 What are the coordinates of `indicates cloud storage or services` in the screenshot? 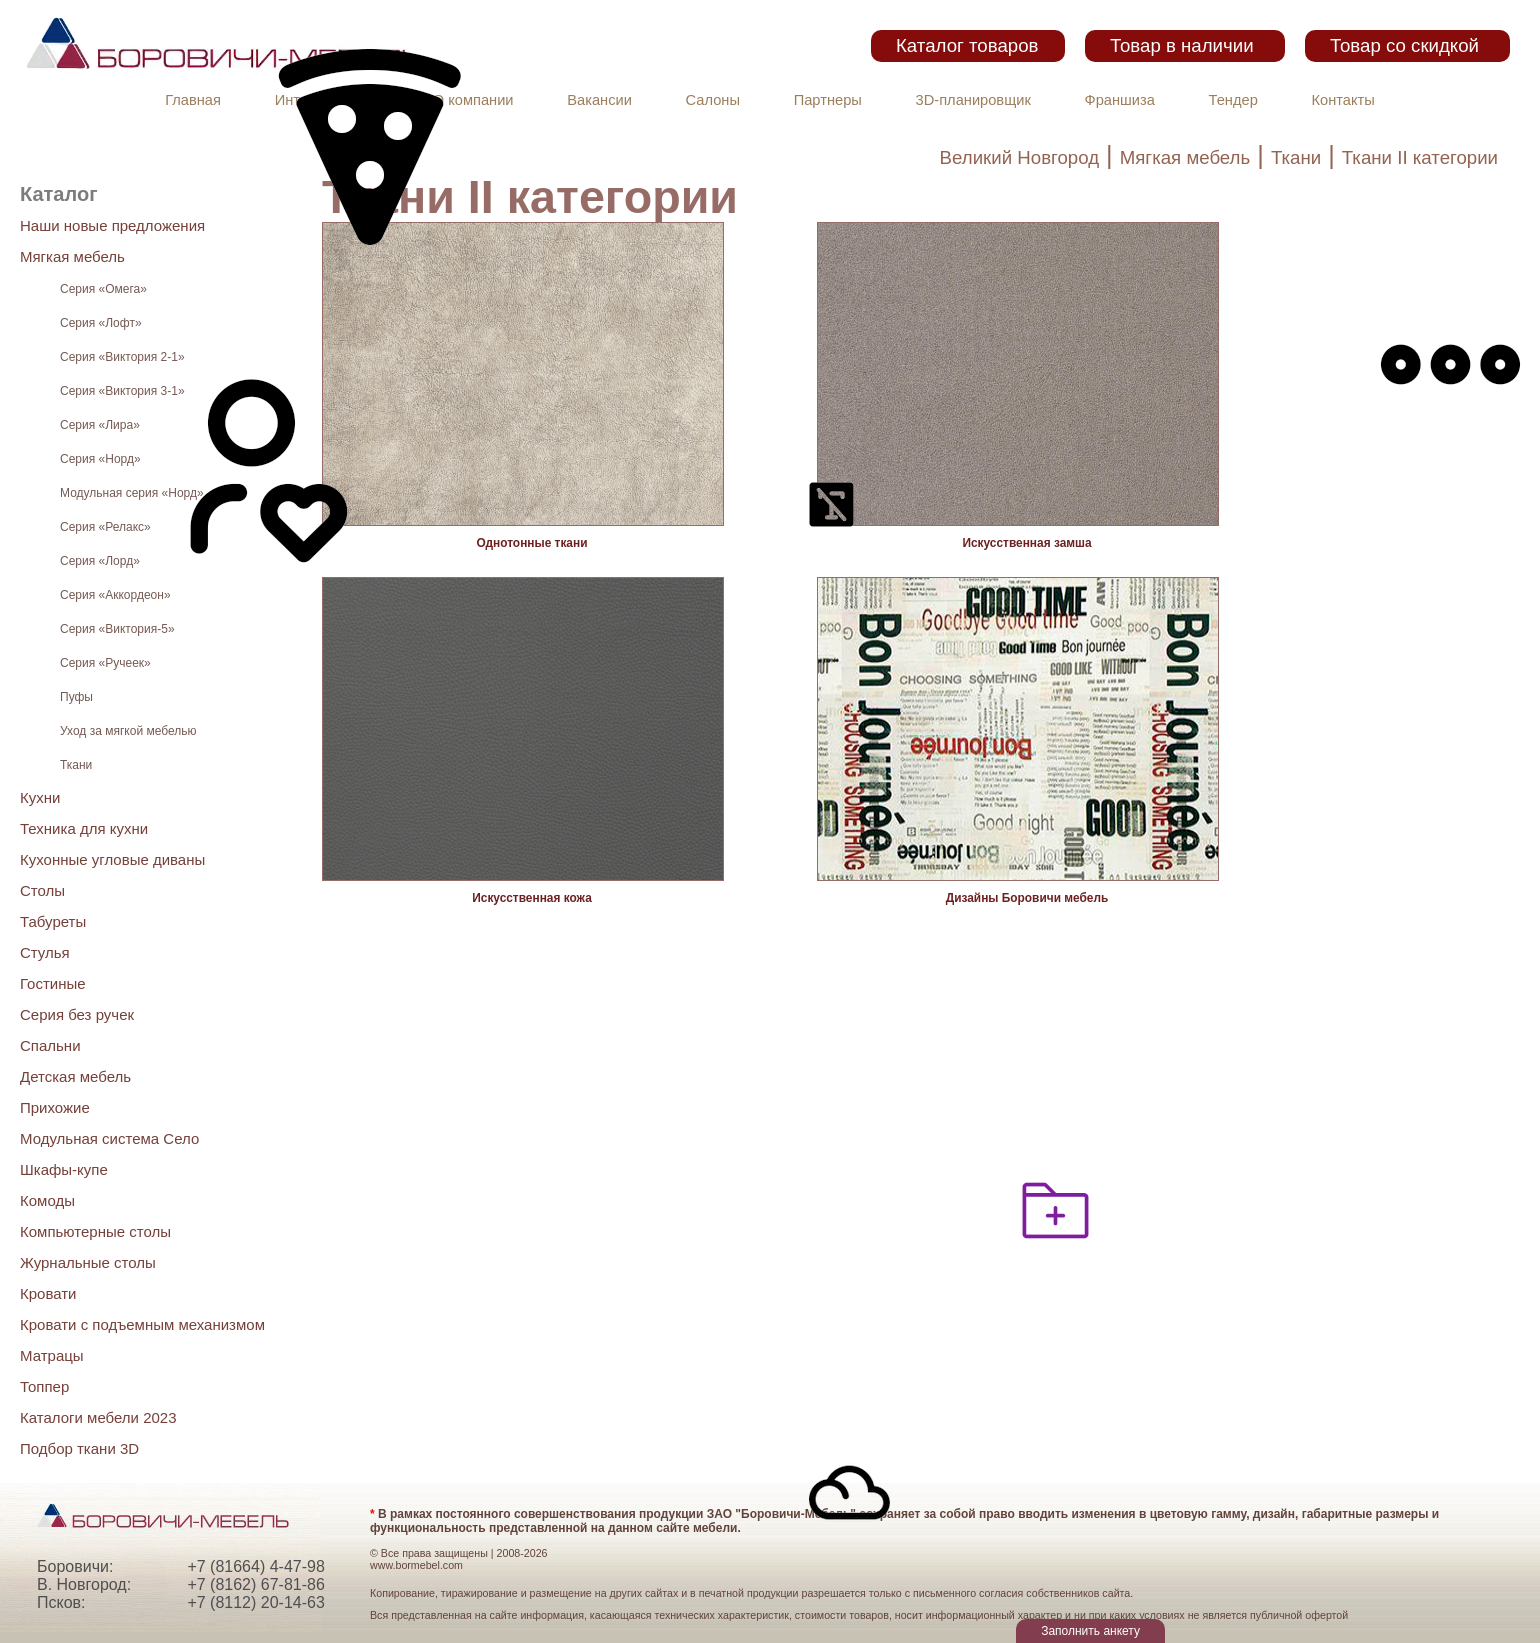 It's located at (849, 1492).